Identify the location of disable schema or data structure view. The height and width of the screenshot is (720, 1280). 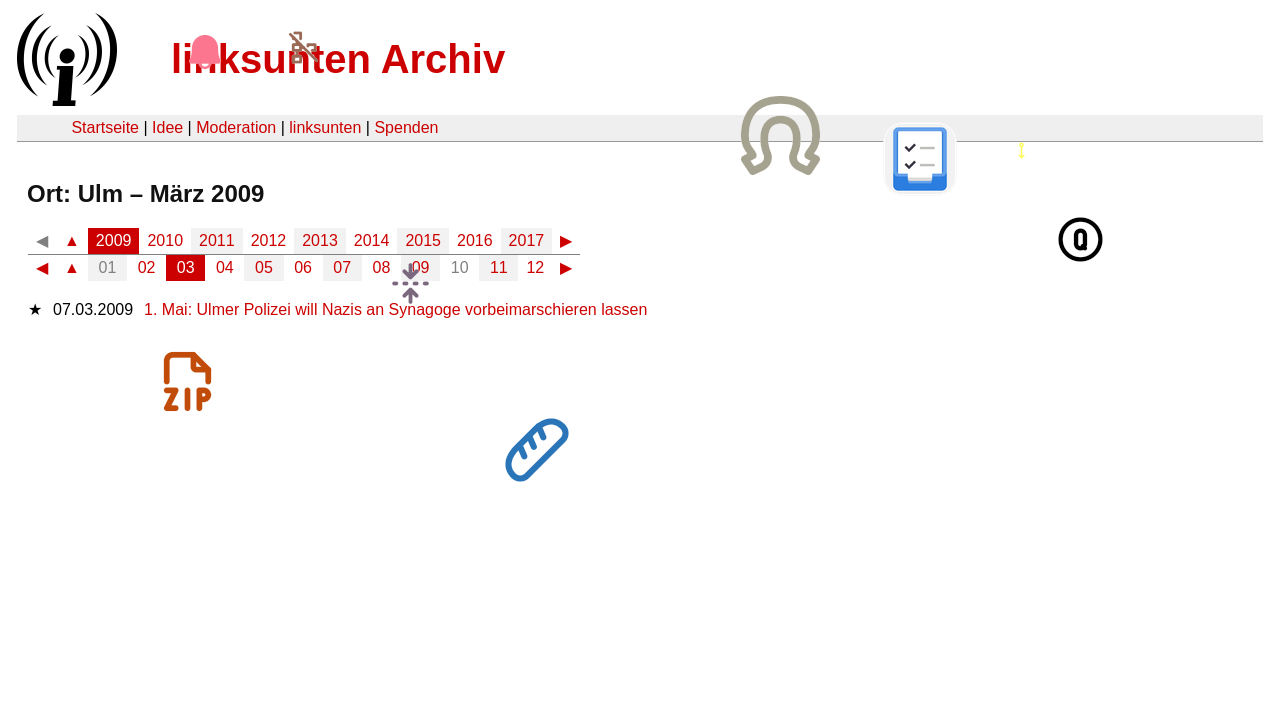
(303, 47).